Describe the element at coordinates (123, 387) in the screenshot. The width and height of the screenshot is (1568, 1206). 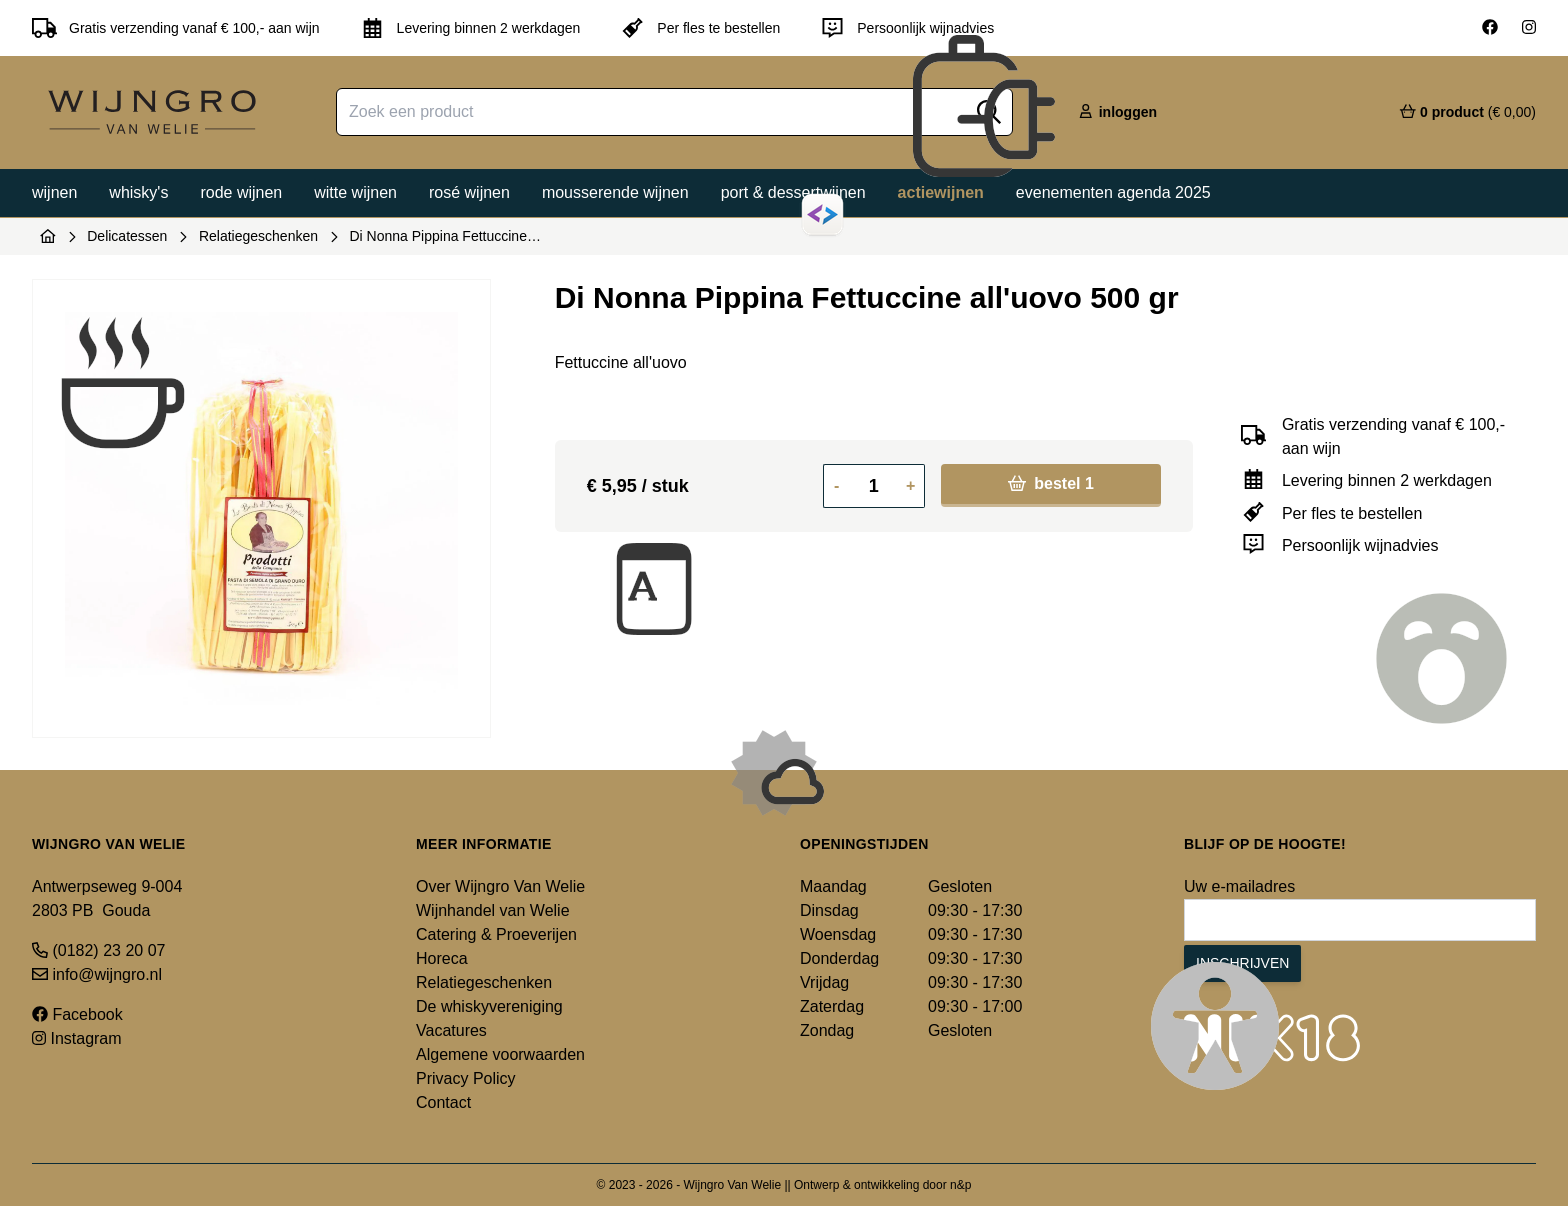
I see `caffeine mode is active, preventing sleep` at that location.